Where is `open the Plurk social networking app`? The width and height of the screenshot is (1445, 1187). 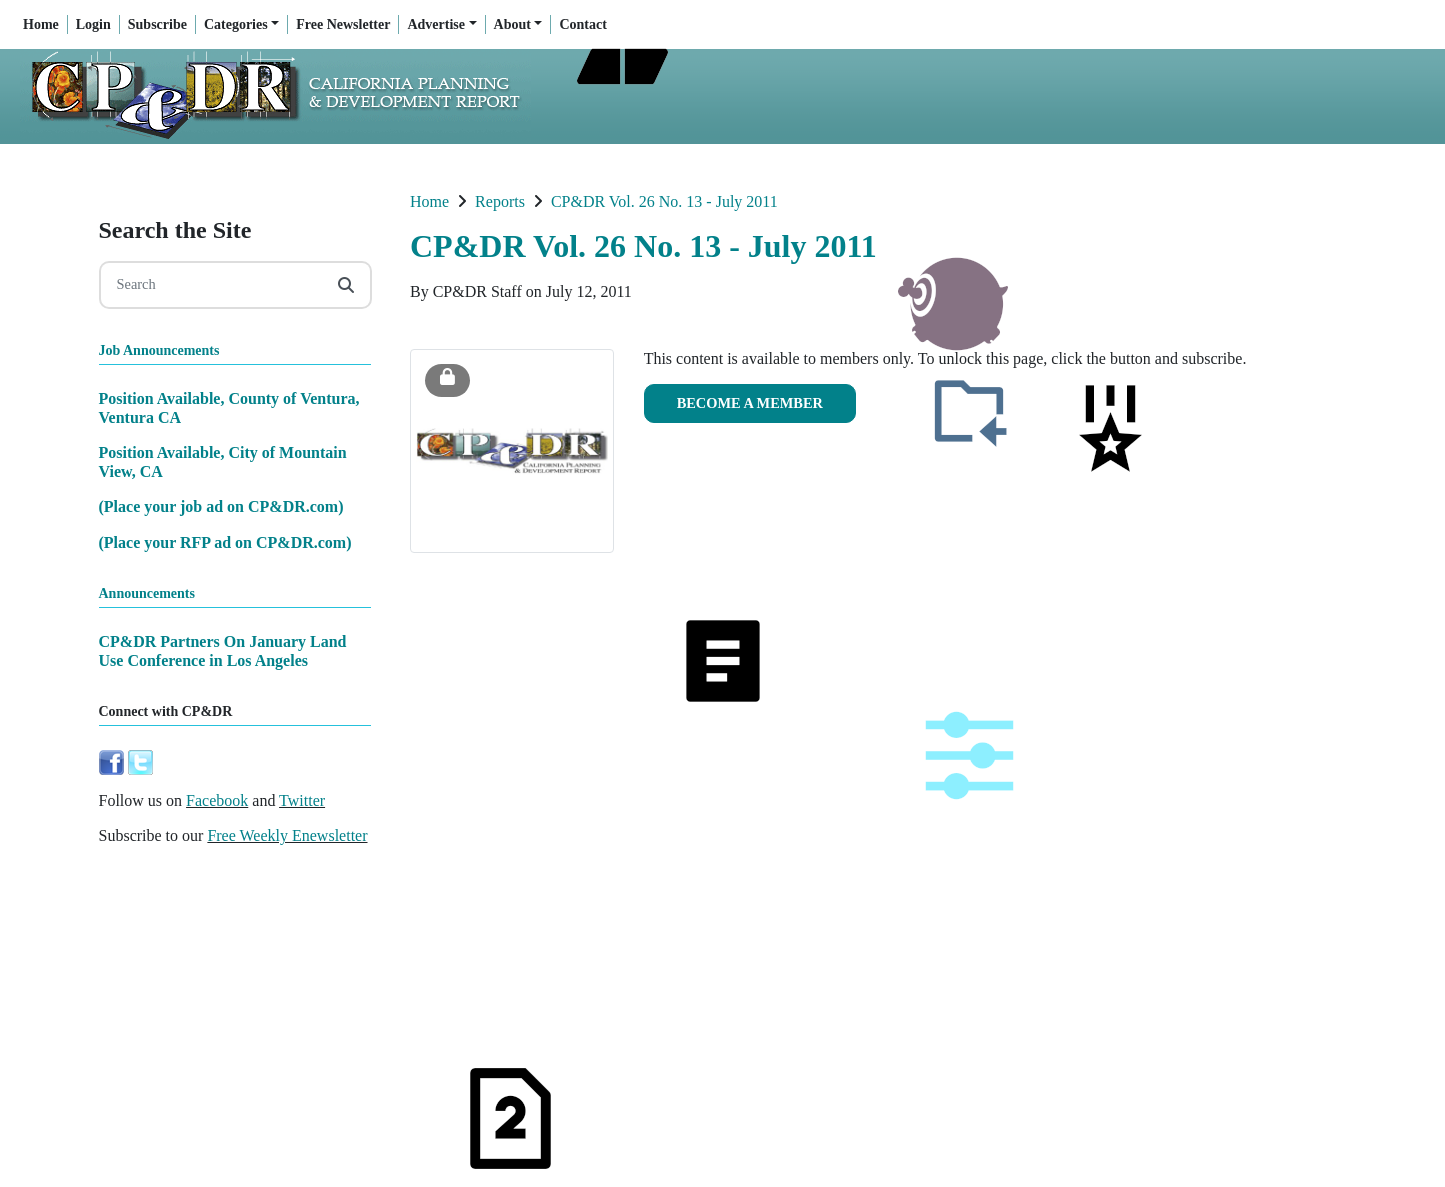
open the Plurk social networking app is located at coordinates (953, 304).